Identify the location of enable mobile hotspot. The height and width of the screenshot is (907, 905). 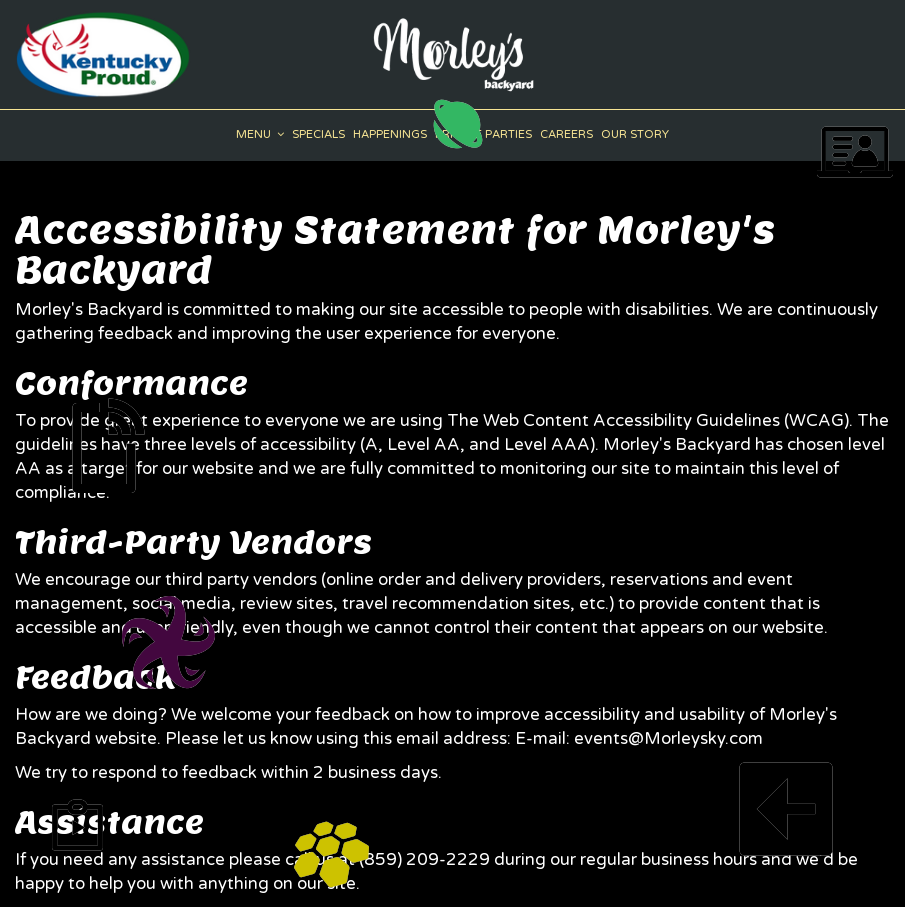
(104, 448).